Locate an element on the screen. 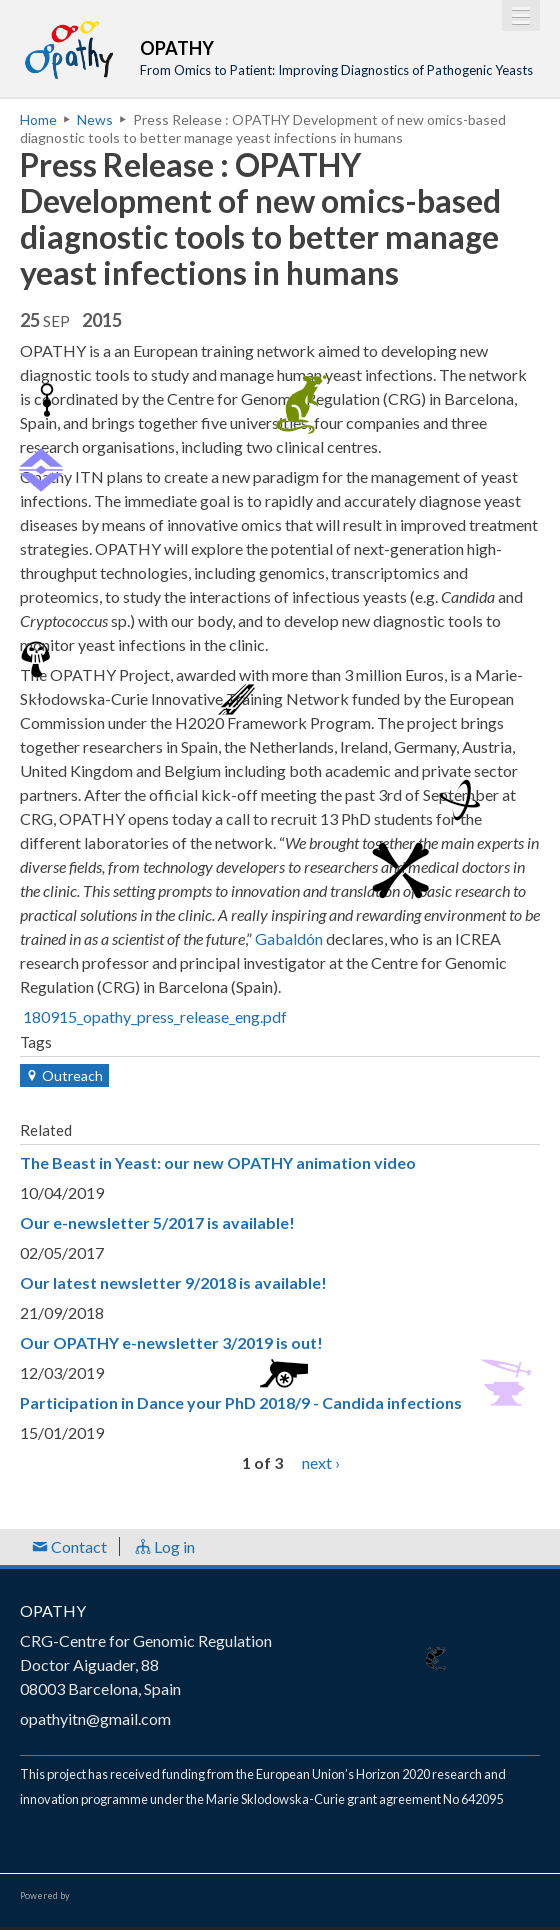 Image resolution: width=560 pixels, height=1930 pixels. deadly or poisonous mushroom indicator is located at coordinates (35, 659).